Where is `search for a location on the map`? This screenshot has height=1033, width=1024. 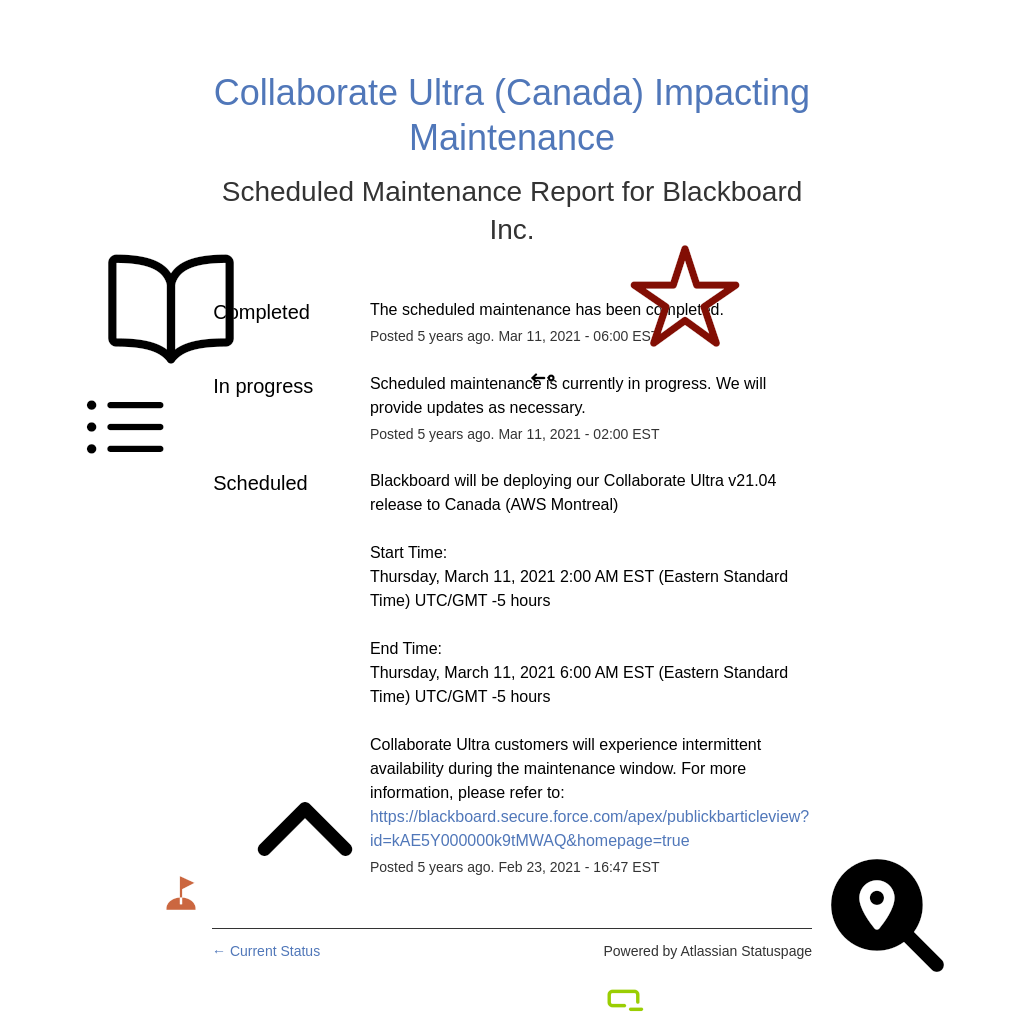 search for a location on the map is located at coordinates (887, 915).